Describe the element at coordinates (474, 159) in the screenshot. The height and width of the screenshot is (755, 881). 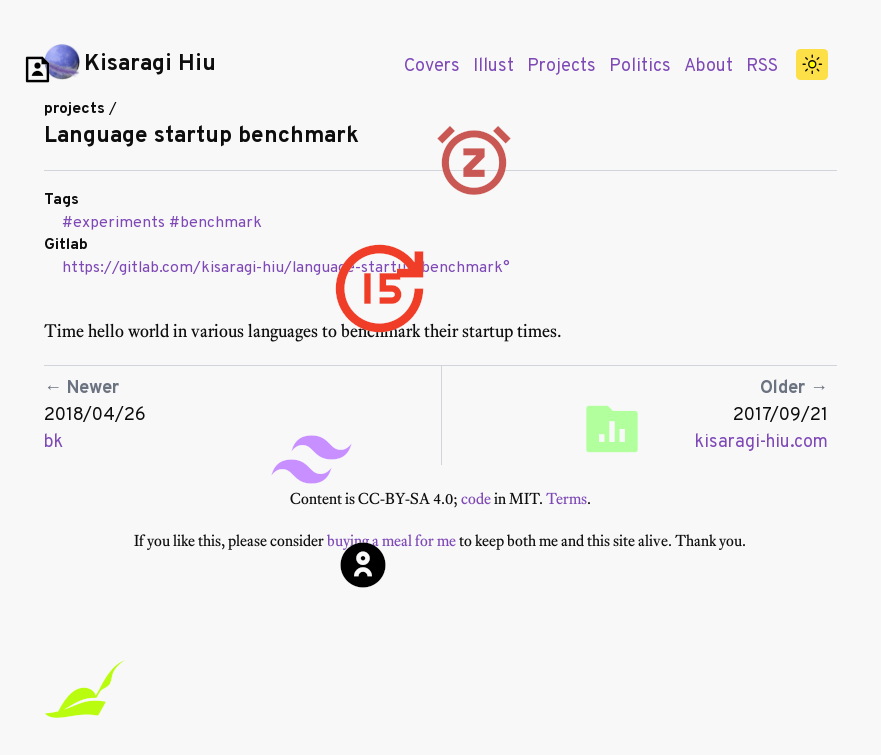
I see `snooze an active alarm` at that location.